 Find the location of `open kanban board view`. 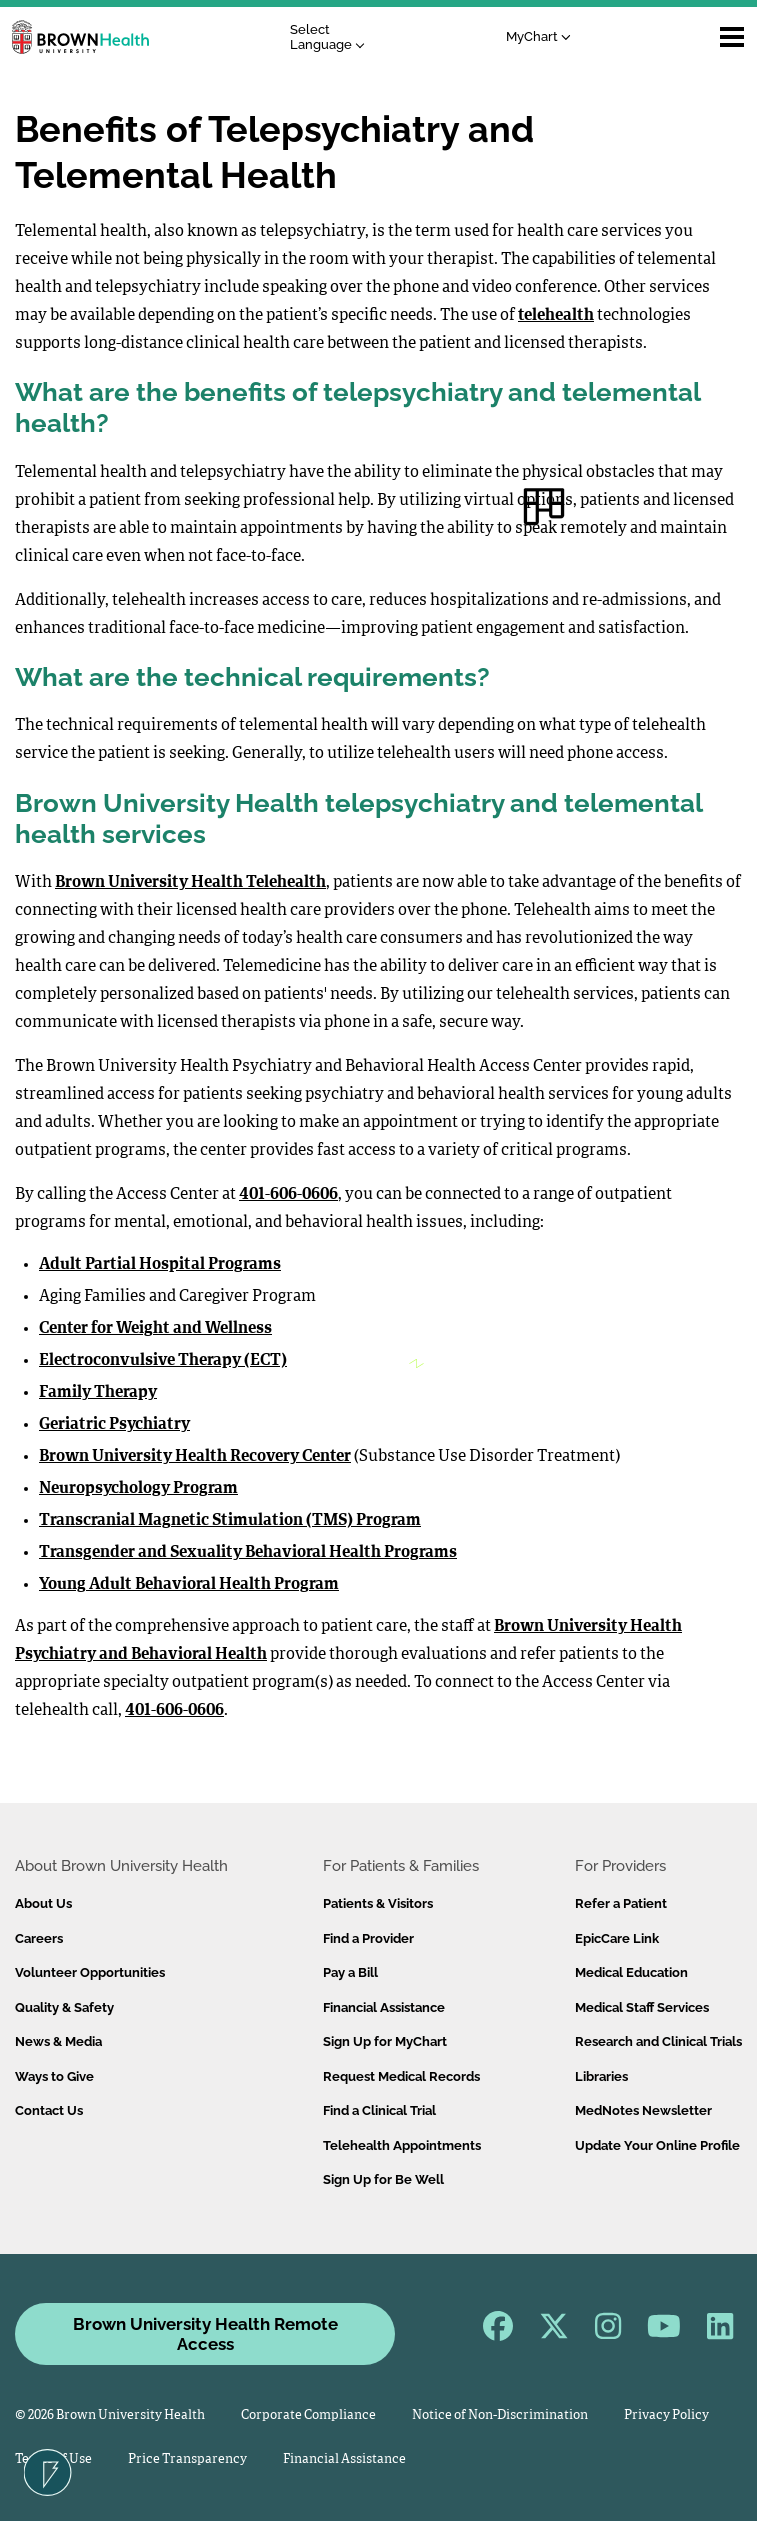

open kanban board view is located at coordinates (544, 505).